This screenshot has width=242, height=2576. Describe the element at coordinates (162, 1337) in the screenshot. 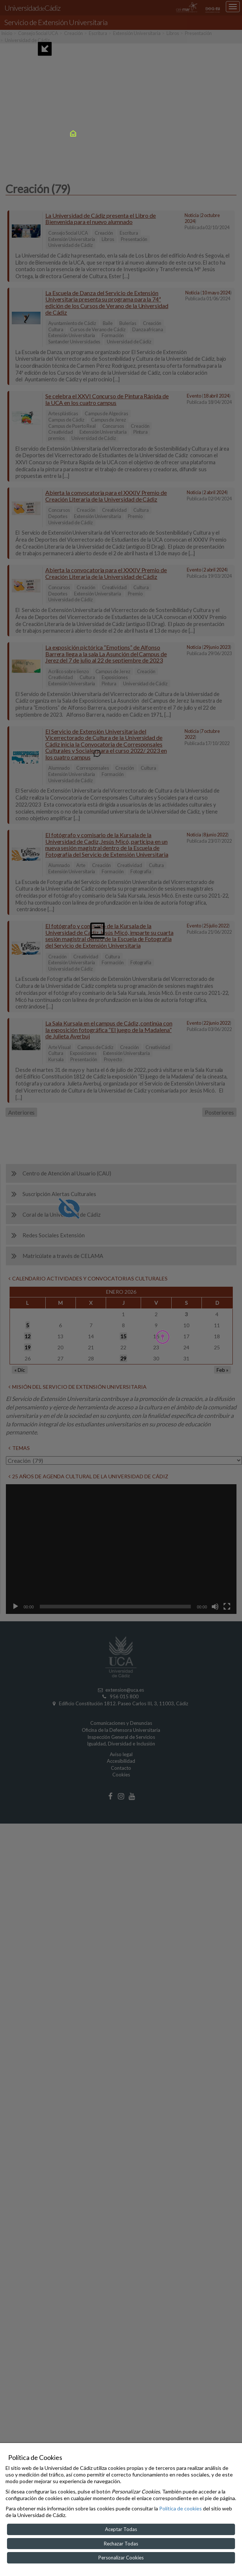

I see `lock or secure a room` at that location.